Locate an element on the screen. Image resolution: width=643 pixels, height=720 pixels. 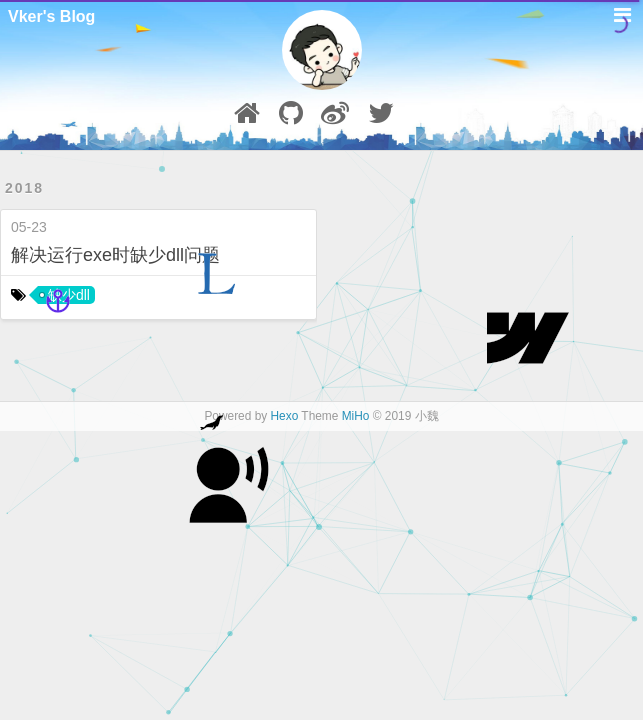
lerna monorepo tool branding is located at coordinates (216, 273).